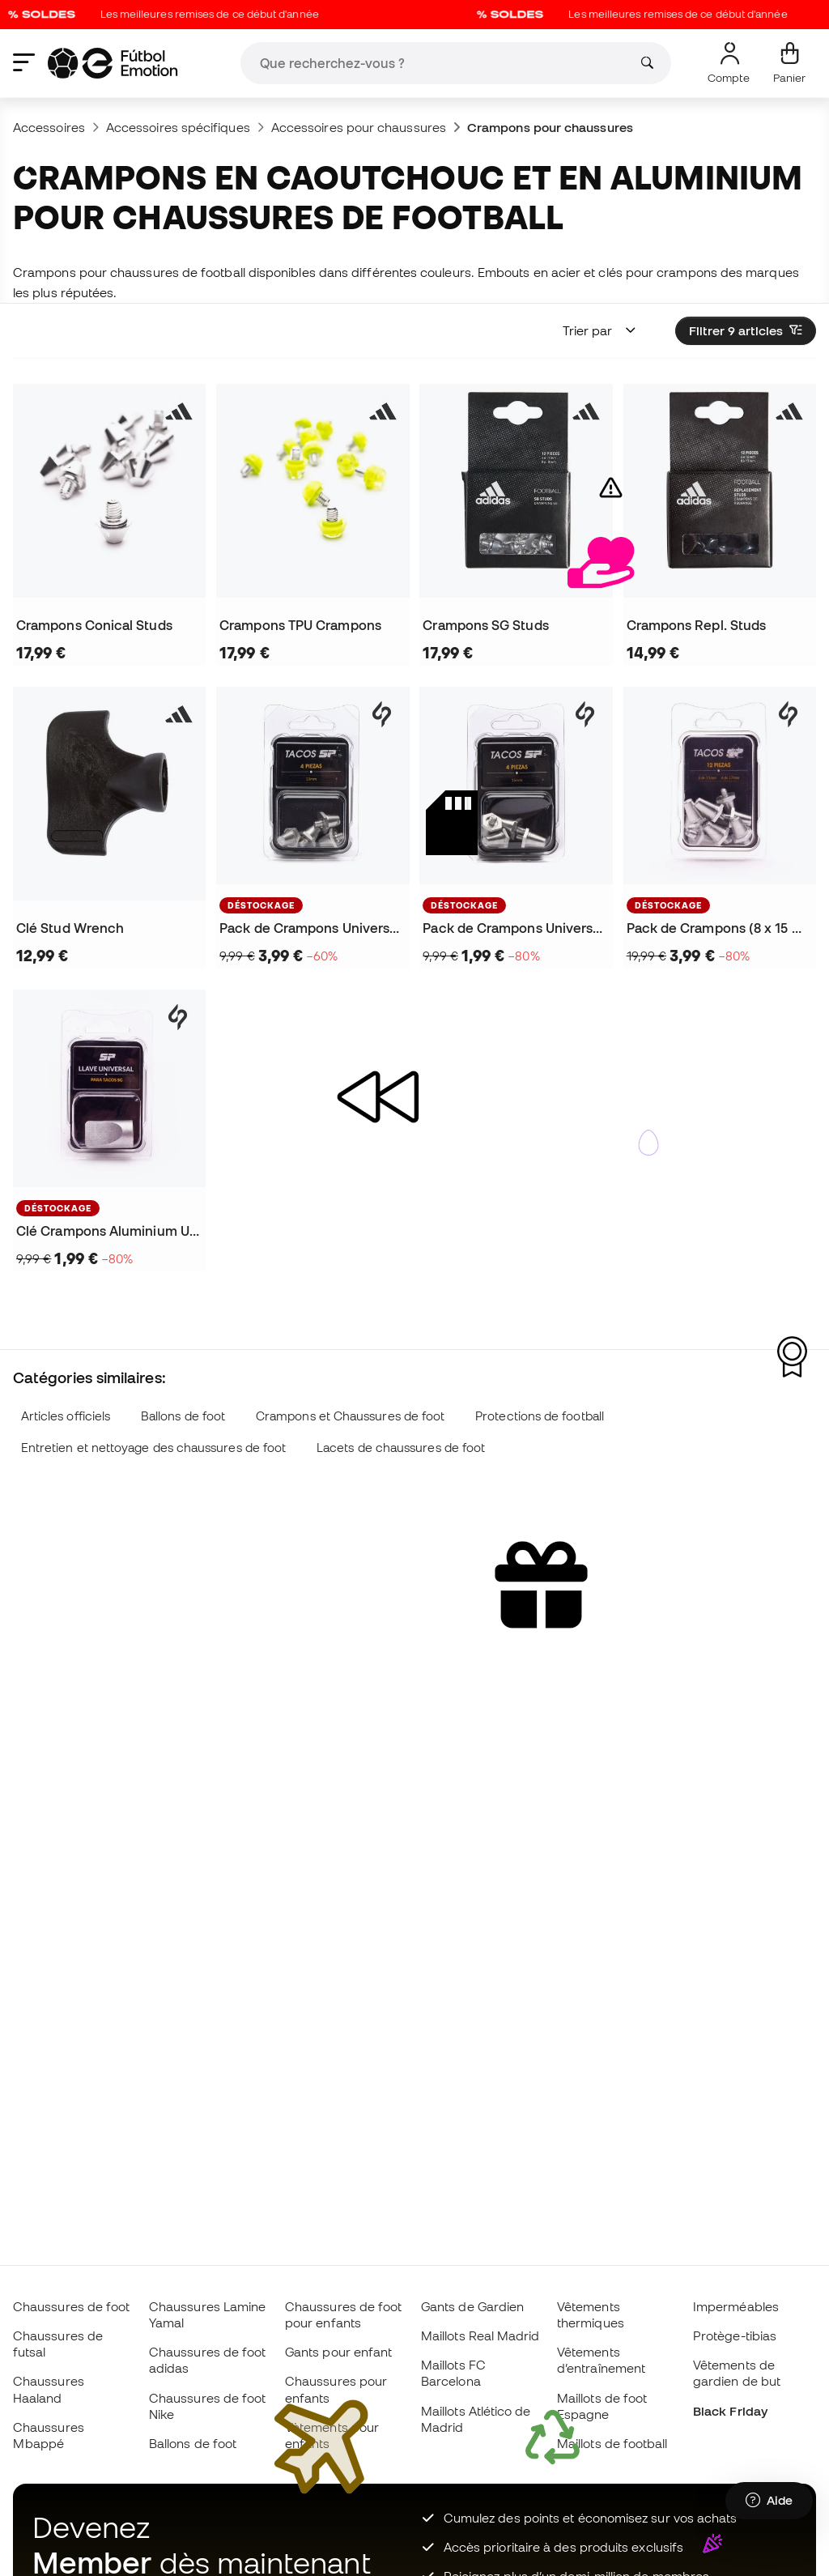  Describe the element at coordinates (648, 1143) in the screenshot. I see `indicates egg or egg-containing ingredient` at that location.